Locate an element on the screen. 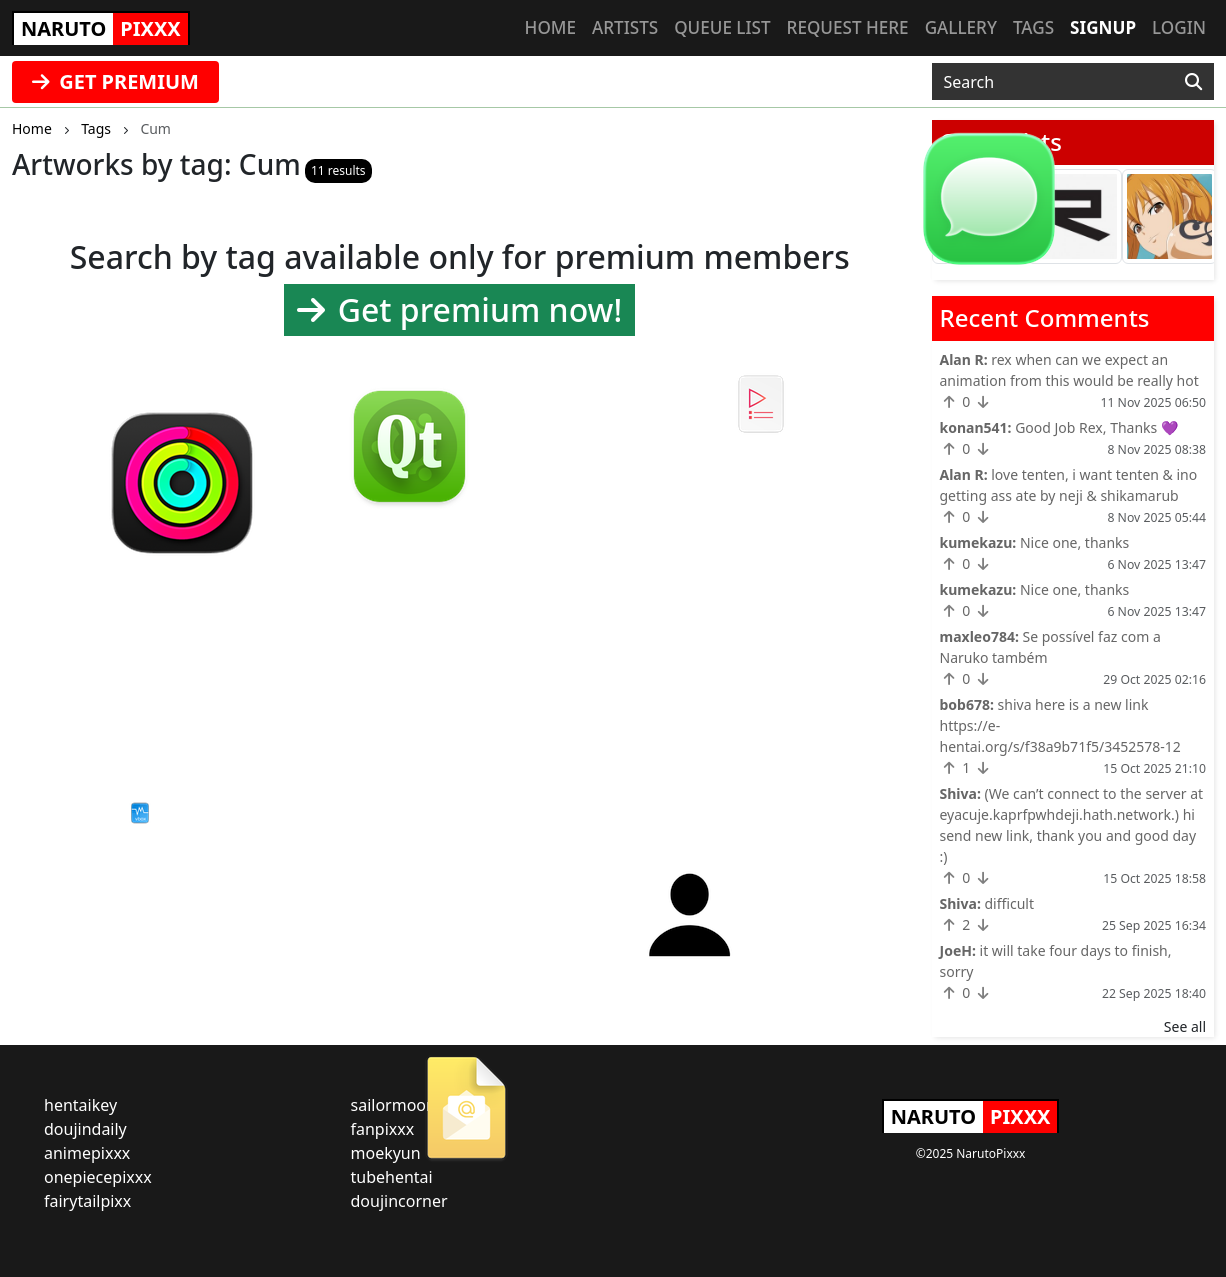 The height and width of the screenshot is (1277, 1226). open polari IRC chat application is located at coordinates (989, 199).